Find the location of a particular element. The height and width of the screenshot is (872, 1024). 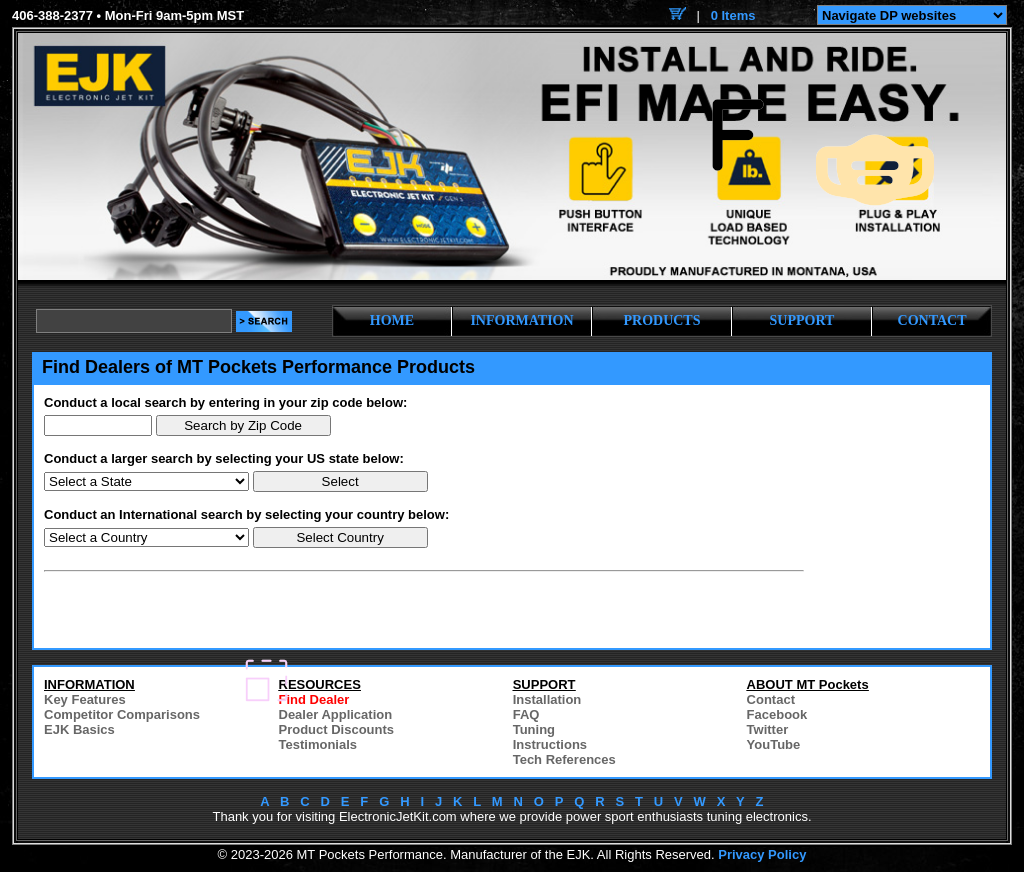

indicates face mask required is located at coordinates (875, 170).